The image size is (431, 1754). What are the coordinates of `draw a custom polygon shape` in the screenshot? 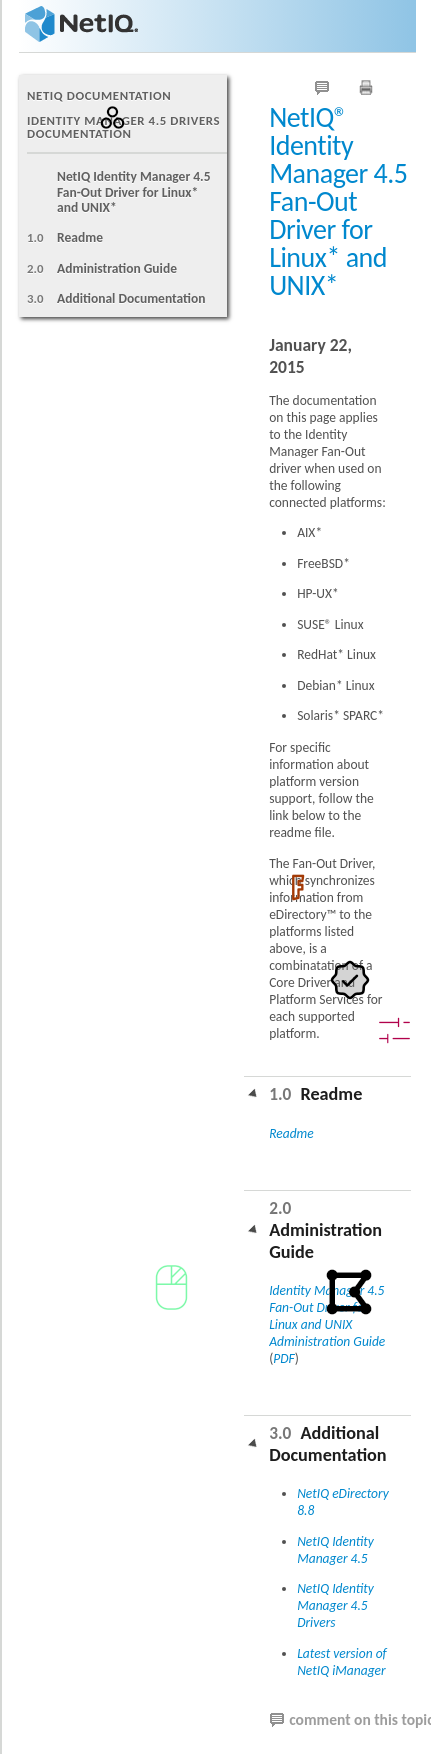 It's located at (349, 1292).